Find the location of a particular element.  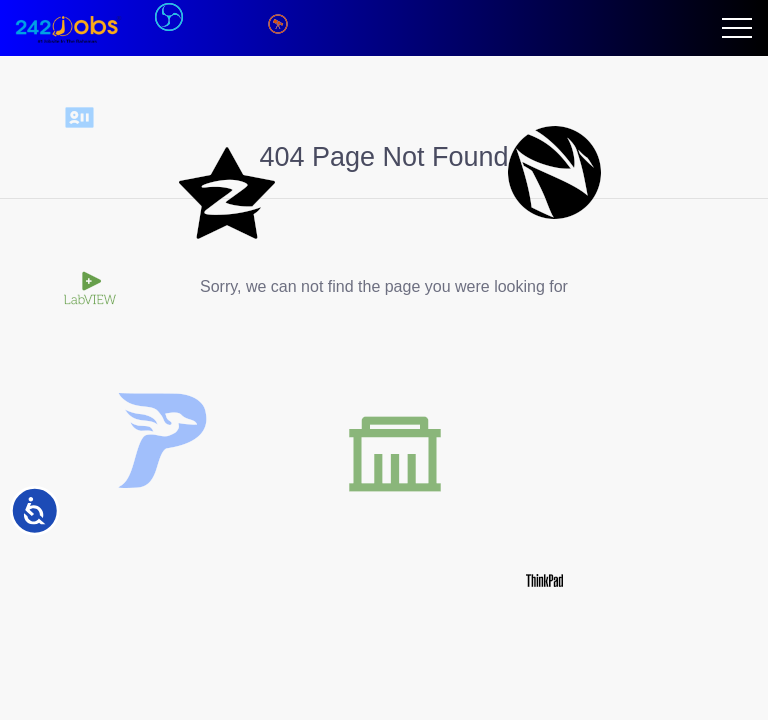

ThinkPad brand logo is located at coordinates (544, 580).